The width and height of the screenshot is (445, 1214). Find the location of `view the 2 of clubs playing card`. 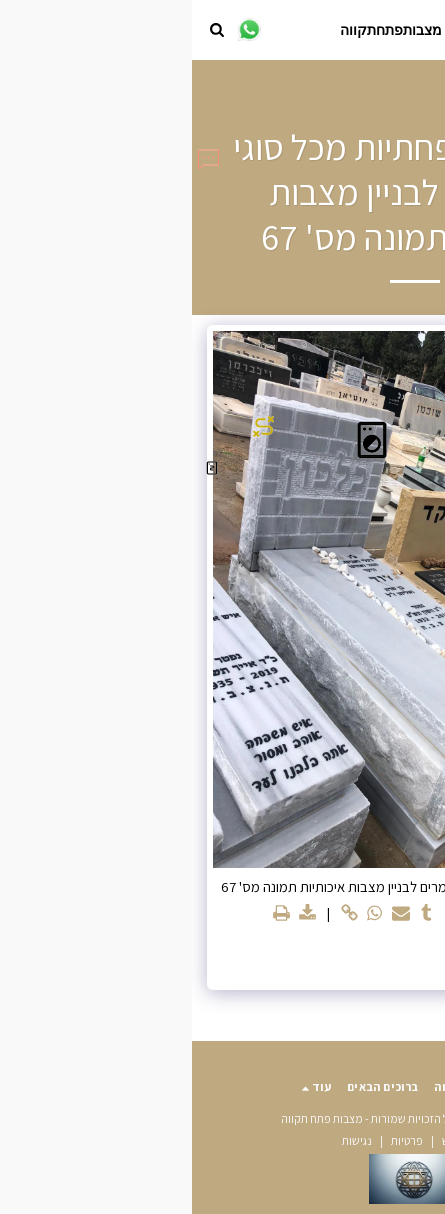

view the 2 of clubs playing card is located at coordinates (212, 468).